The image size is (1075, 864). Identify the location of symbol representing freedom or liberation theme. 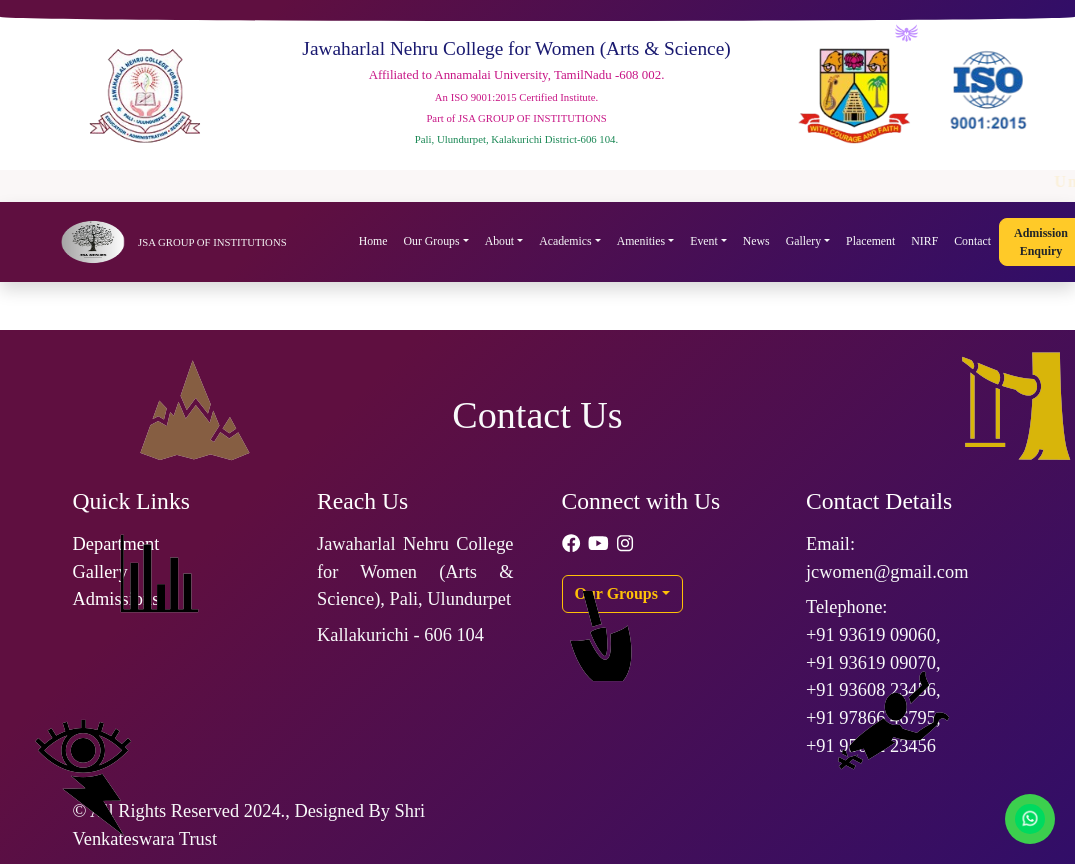
(906, 33).